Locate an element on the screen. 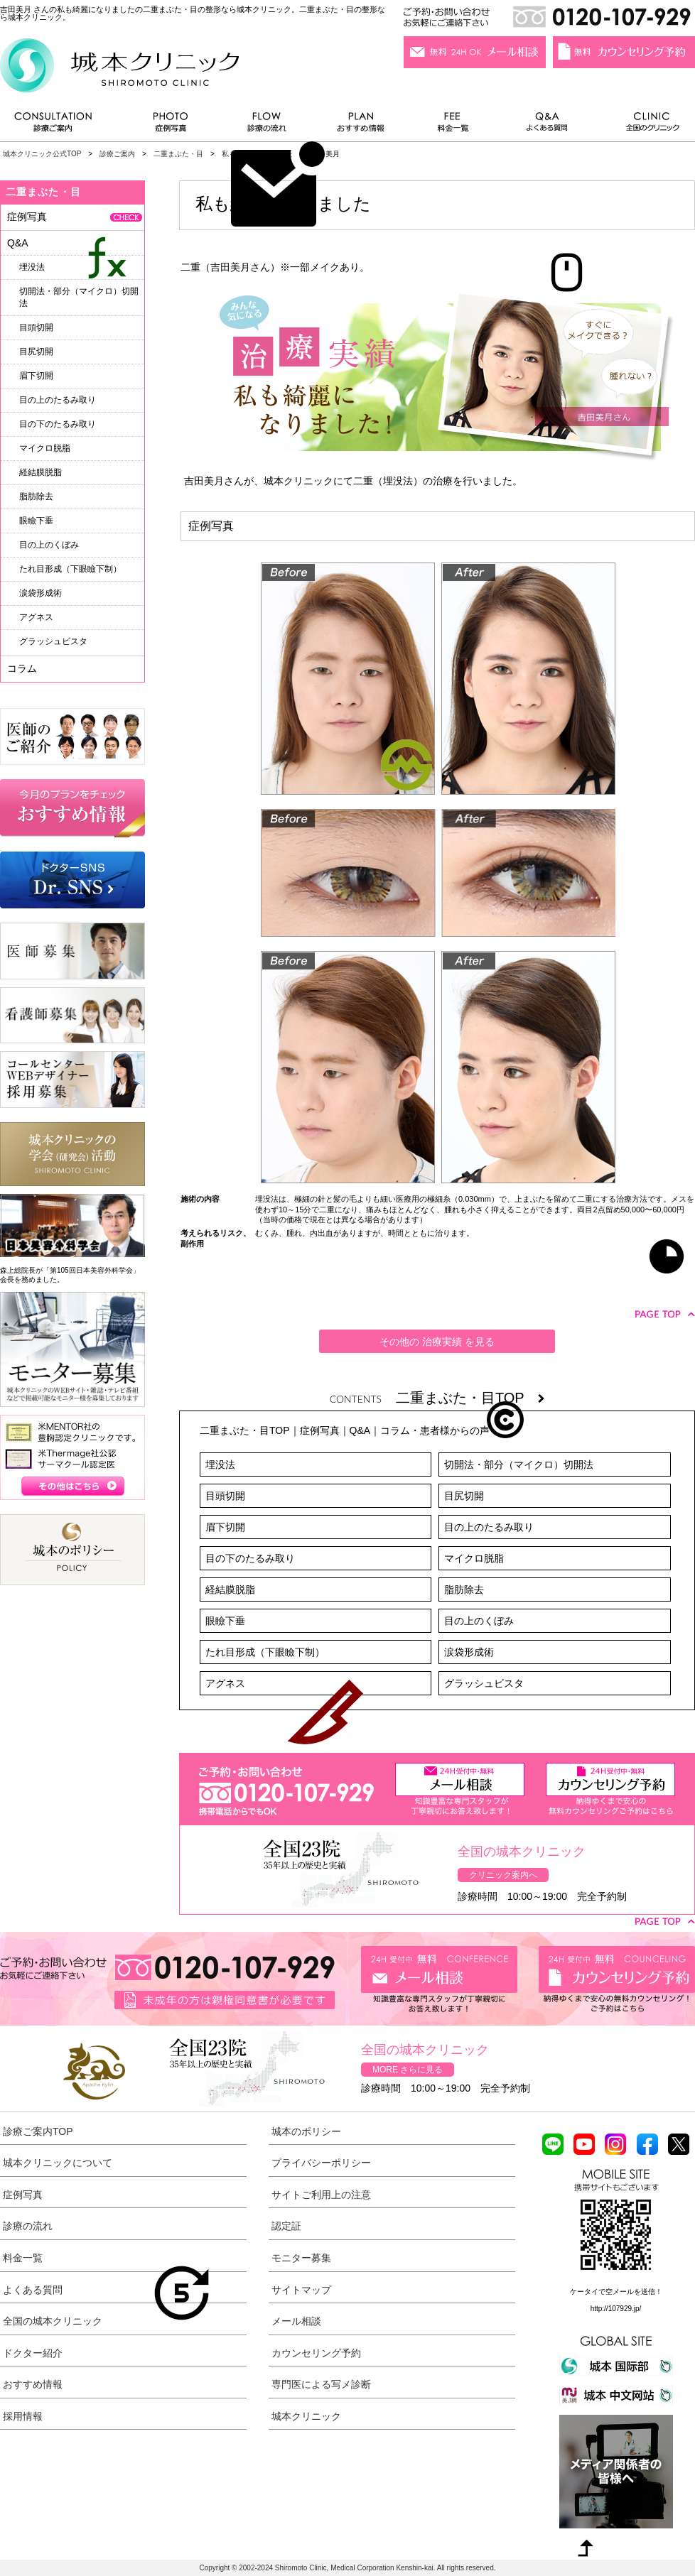  indicates 25% progress or completion status is located at coordinates (667, 1256).